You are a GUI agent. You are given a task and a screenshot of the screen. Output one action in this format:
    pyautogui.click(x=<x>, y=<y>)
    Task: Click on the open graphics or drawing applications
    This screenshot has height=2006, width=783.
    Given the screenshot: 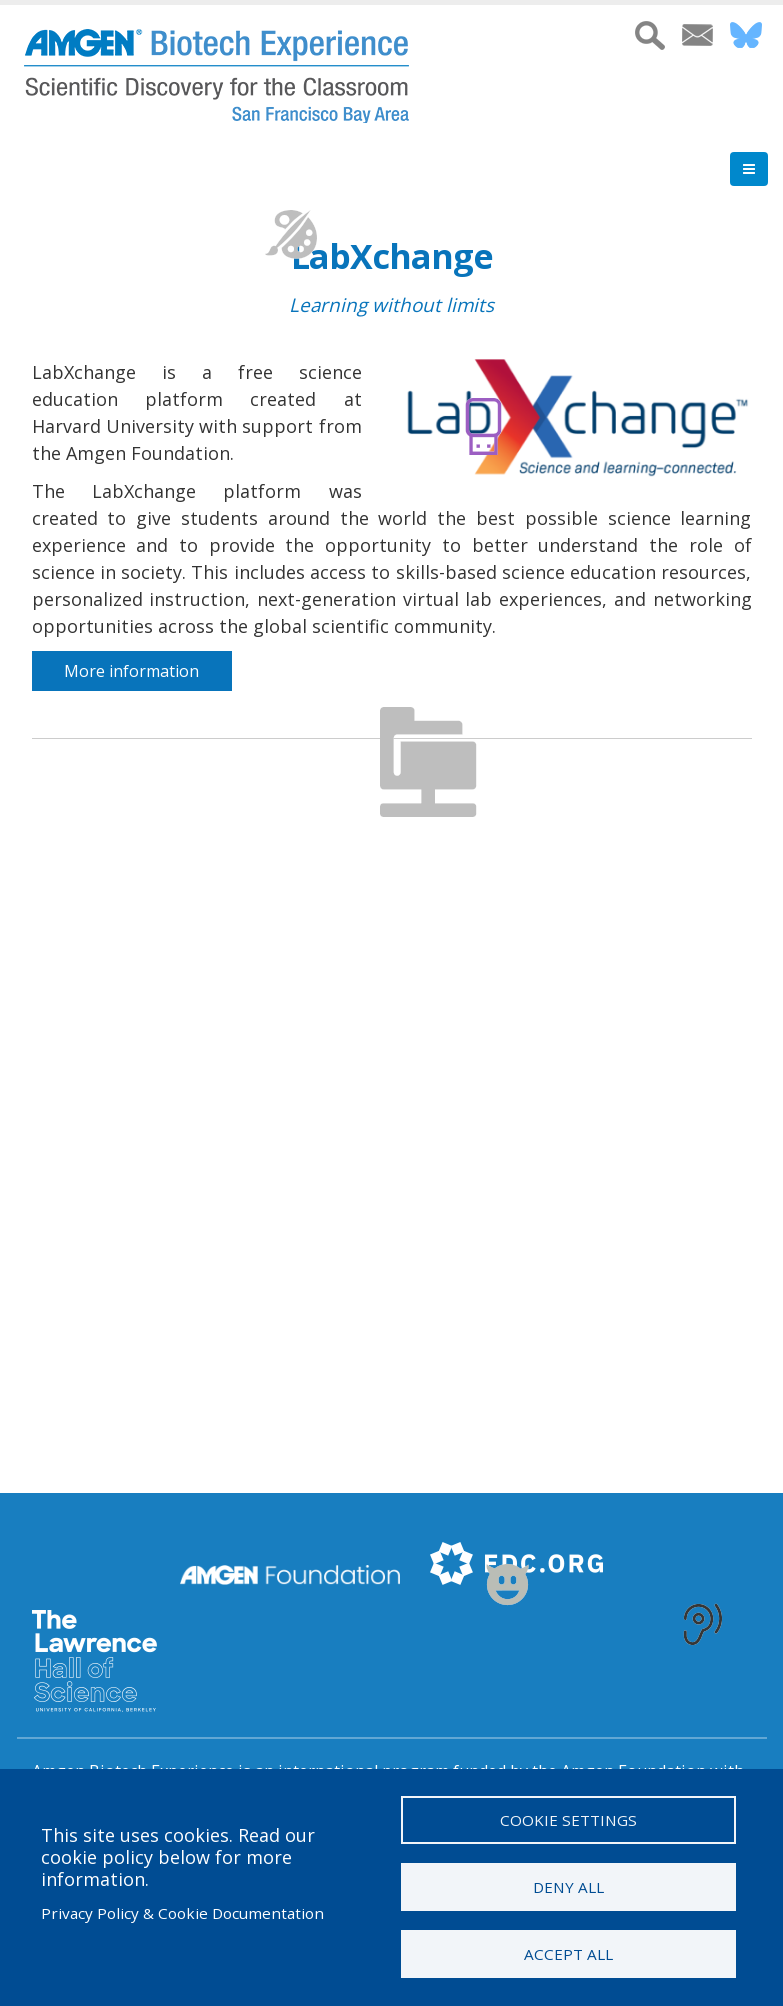 What is the action you would take?
    pyautogui.click(x=291, y=236)
    